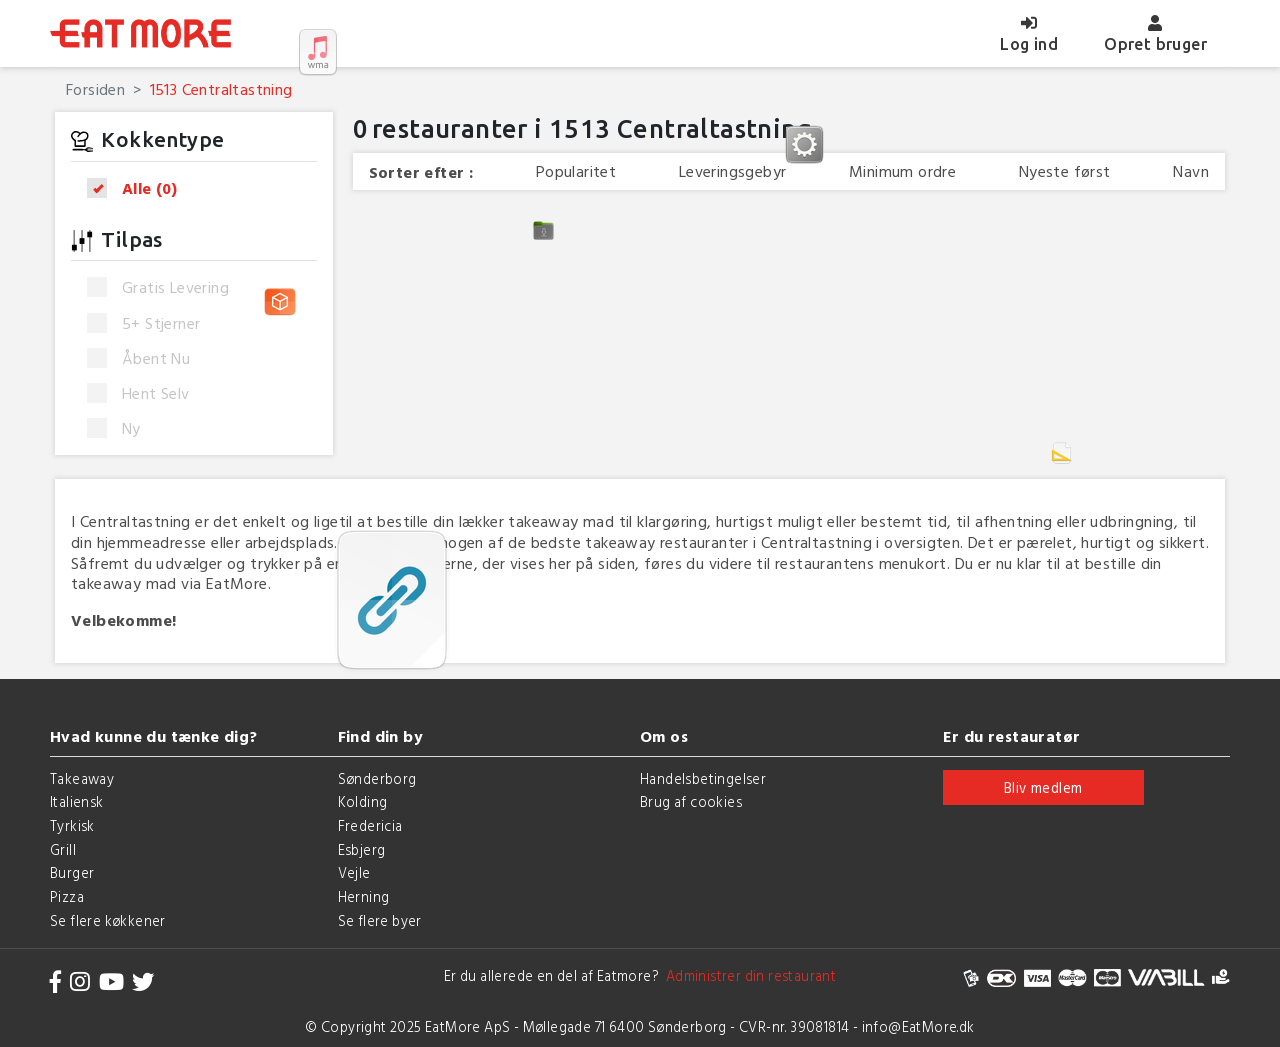  Describe the element at coordinates (318, 52) in the screenshot. I see `a windows media audio file` at that location.